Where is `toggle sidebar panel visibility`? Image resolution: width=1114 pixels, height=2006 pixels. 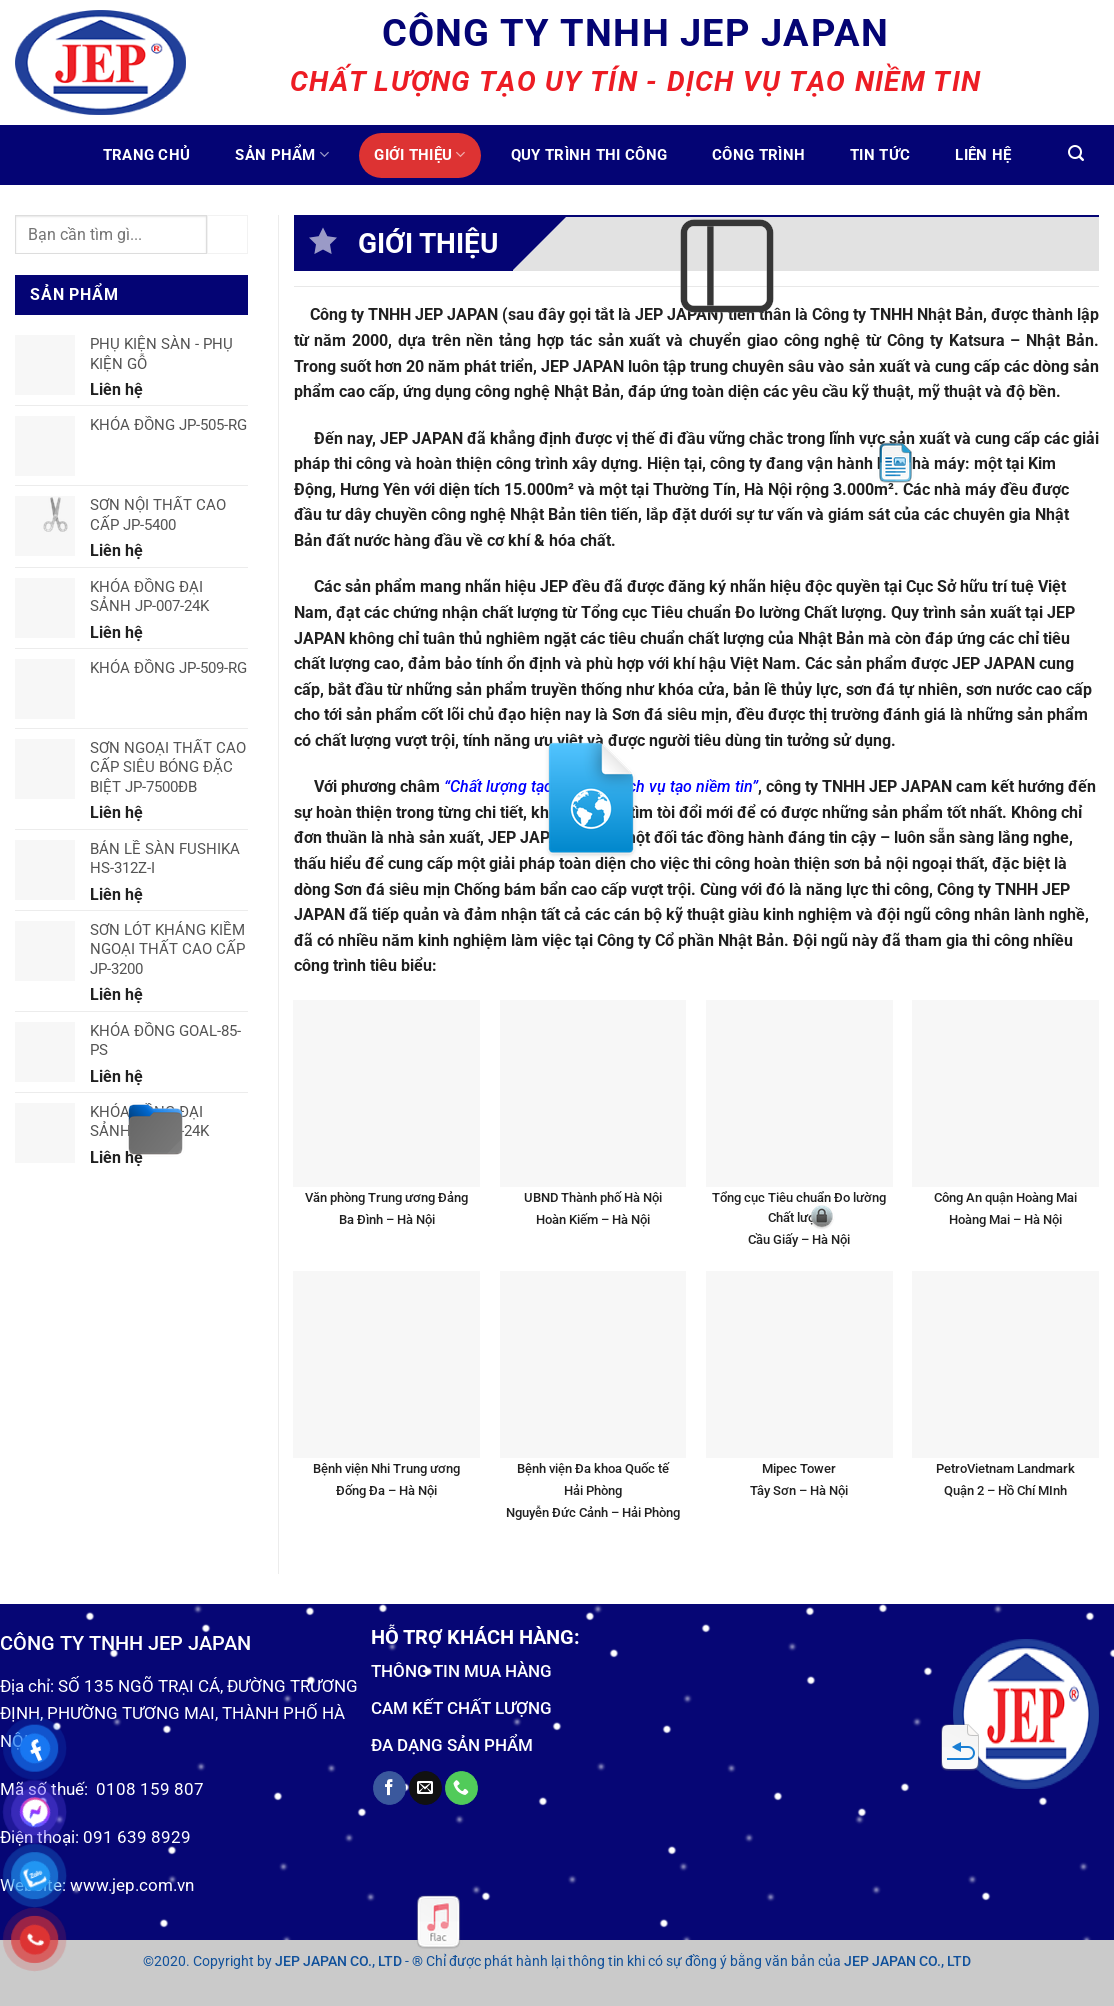
toggle sidebar panel visibility is located at coordinates (727, 266).